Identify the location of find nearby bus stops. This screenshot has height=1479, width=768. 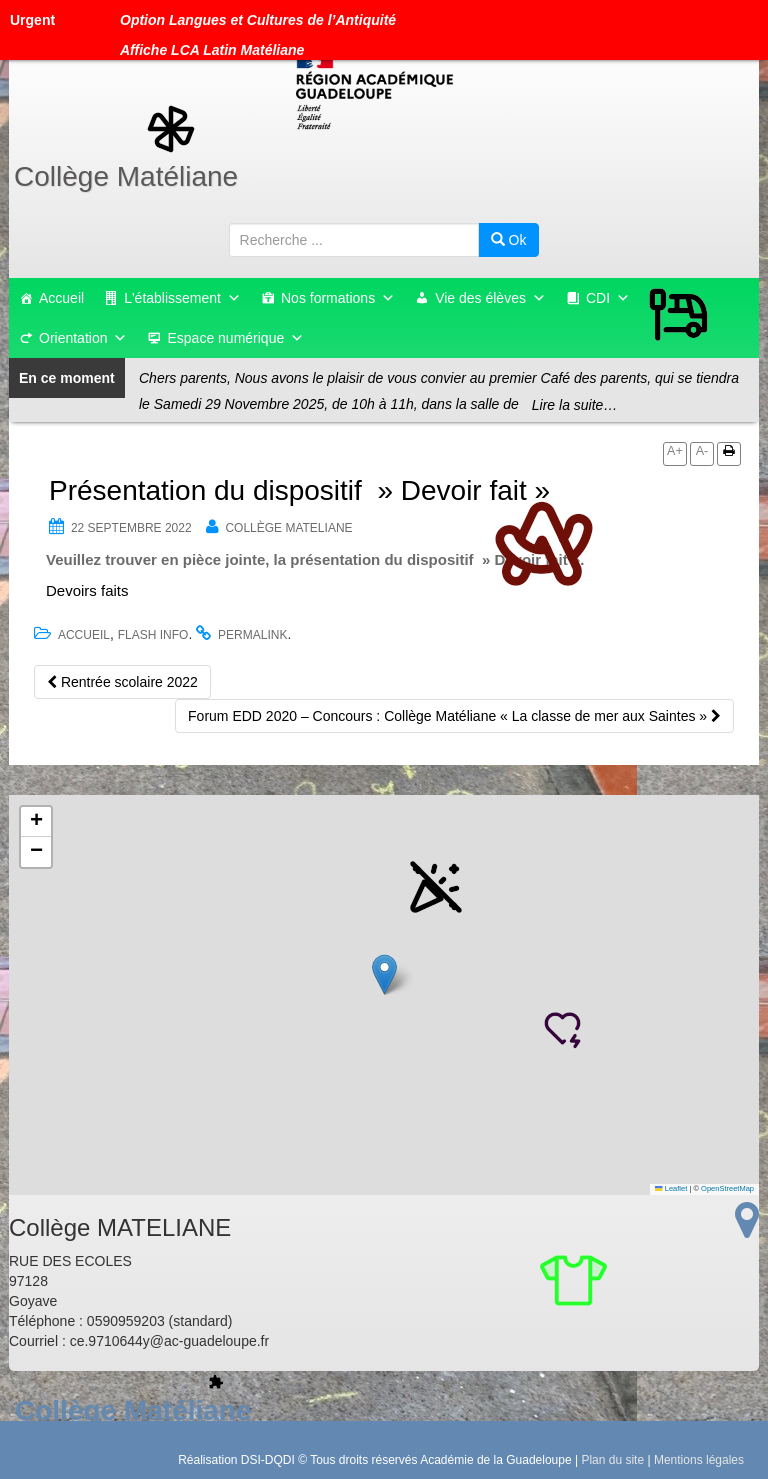
(677, 316).